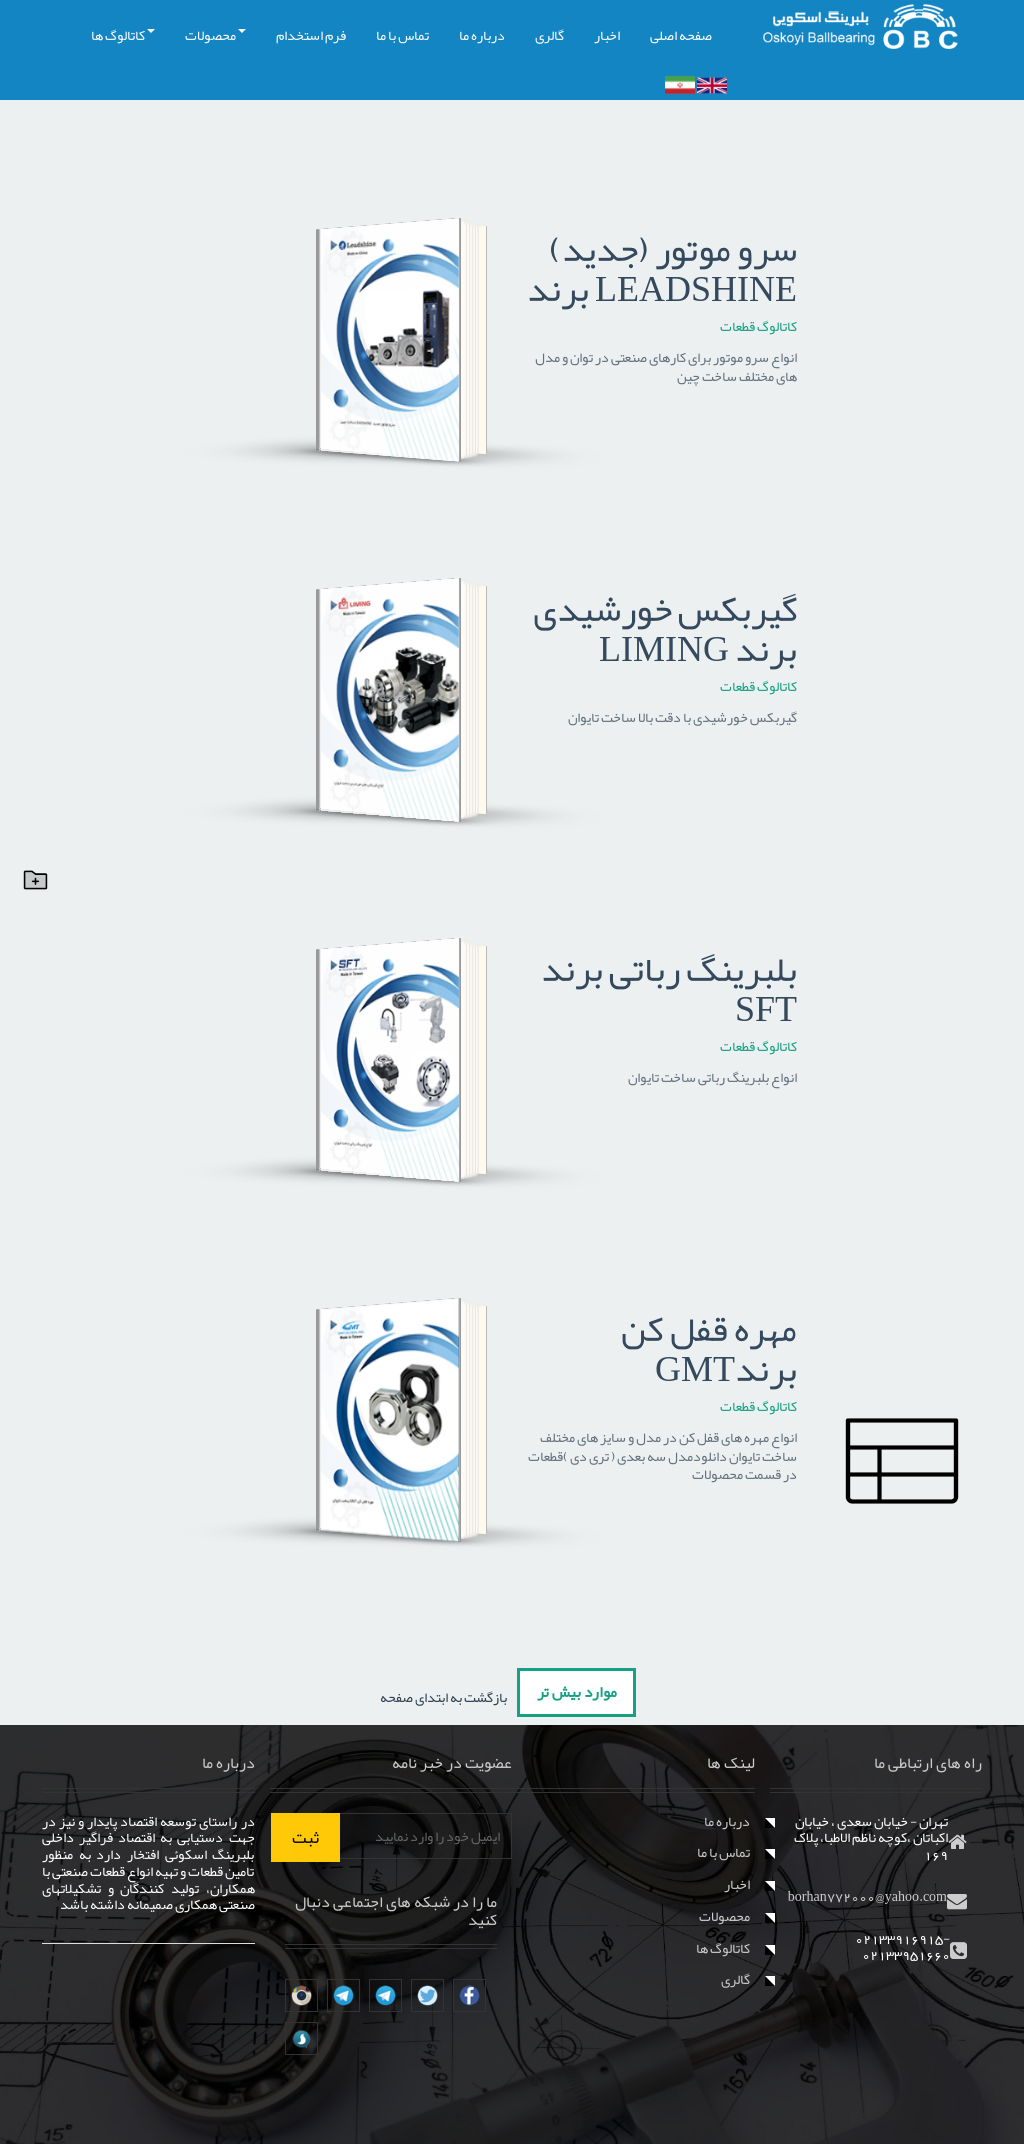  I want to click on create a new folder, so click(35, 879).